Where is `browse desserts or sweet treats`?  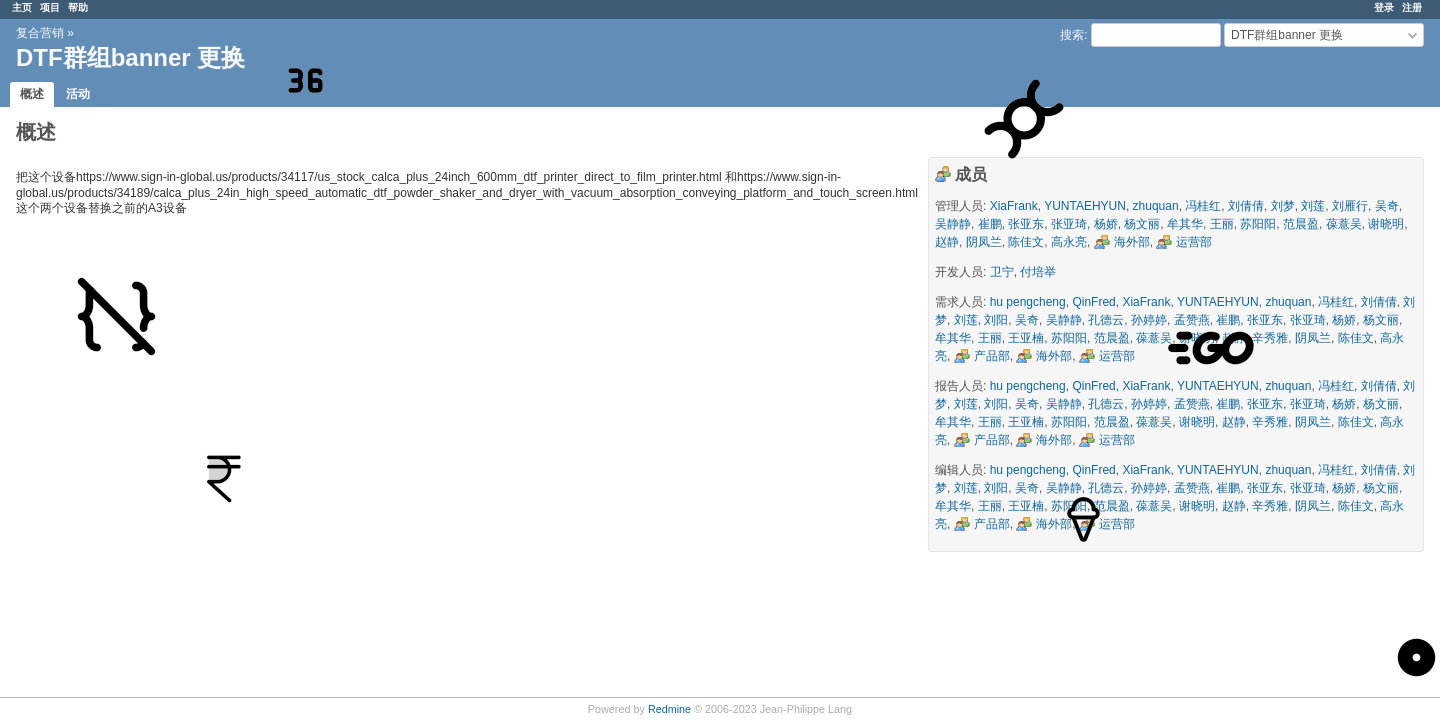 browse desserts or sweet treats is located at coordinates (1083, 519).